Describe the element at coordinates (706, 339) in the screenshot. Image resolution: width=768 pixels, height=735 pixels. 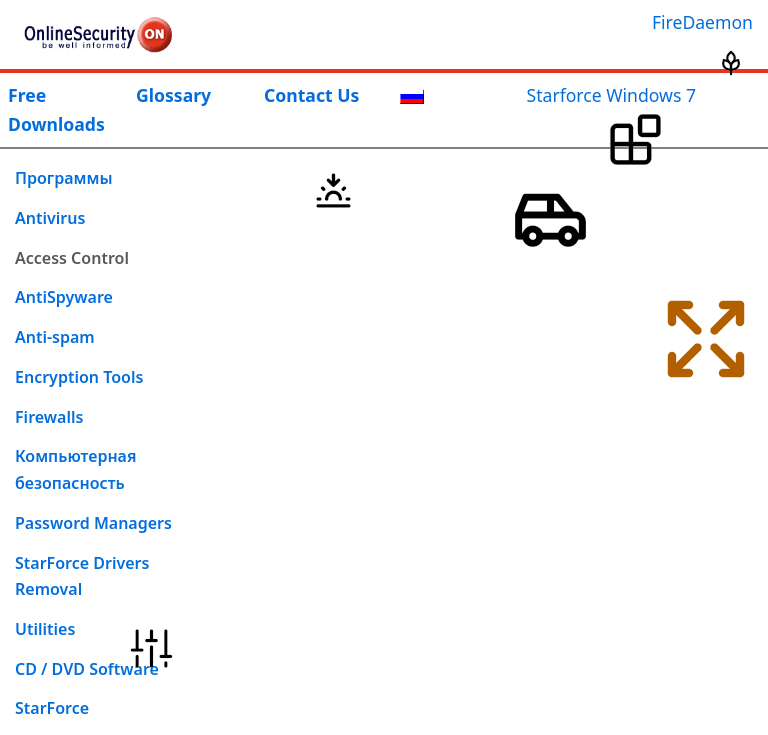
I see `expand to fullscreen mode` at that location.